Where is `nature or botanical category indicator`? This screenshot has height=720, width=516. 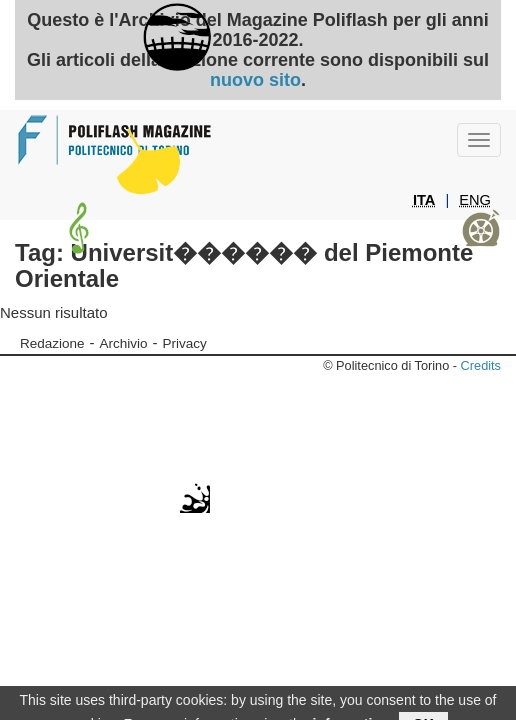
nature or botanical category indicator is located at coordinates (148, 161).